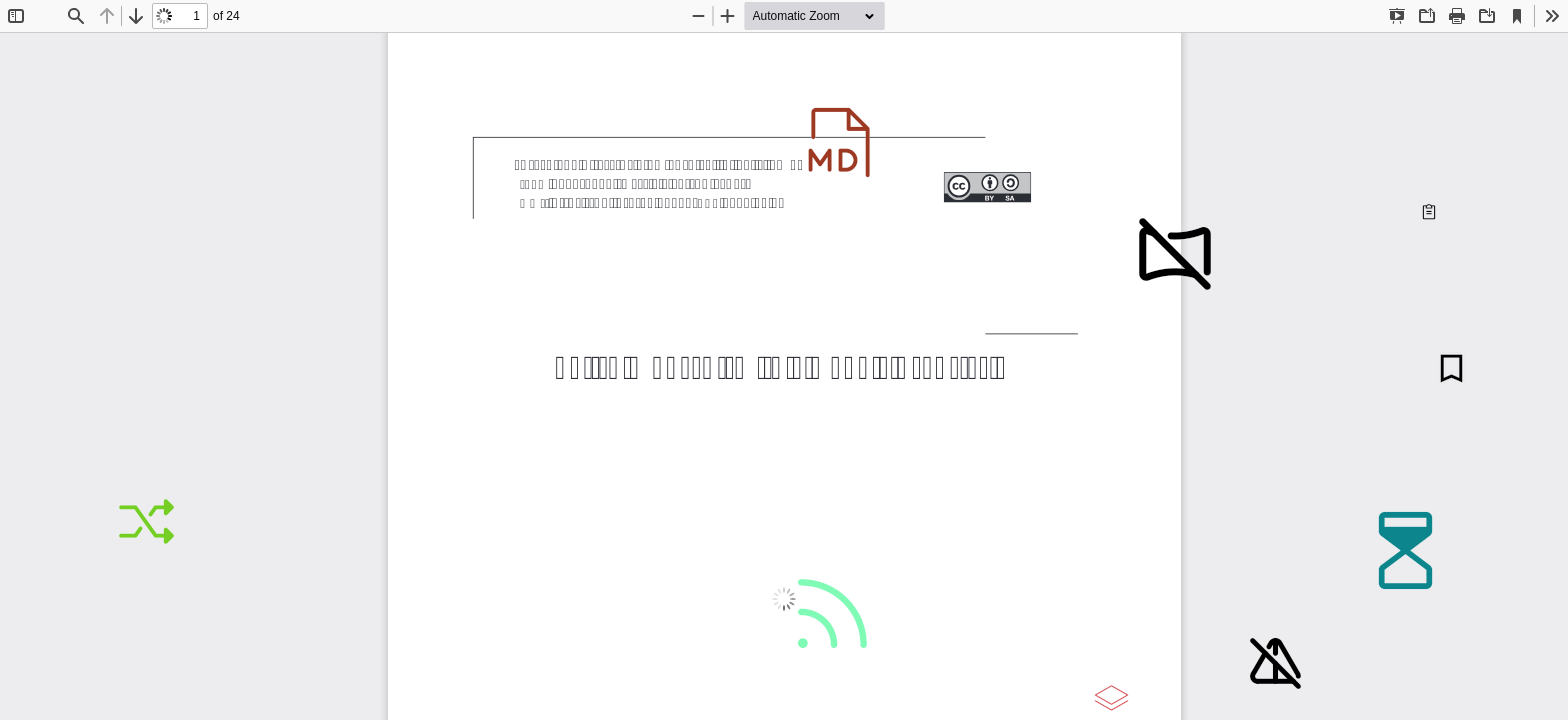  I want to click on hide details or additional information, so click(1275, 663).